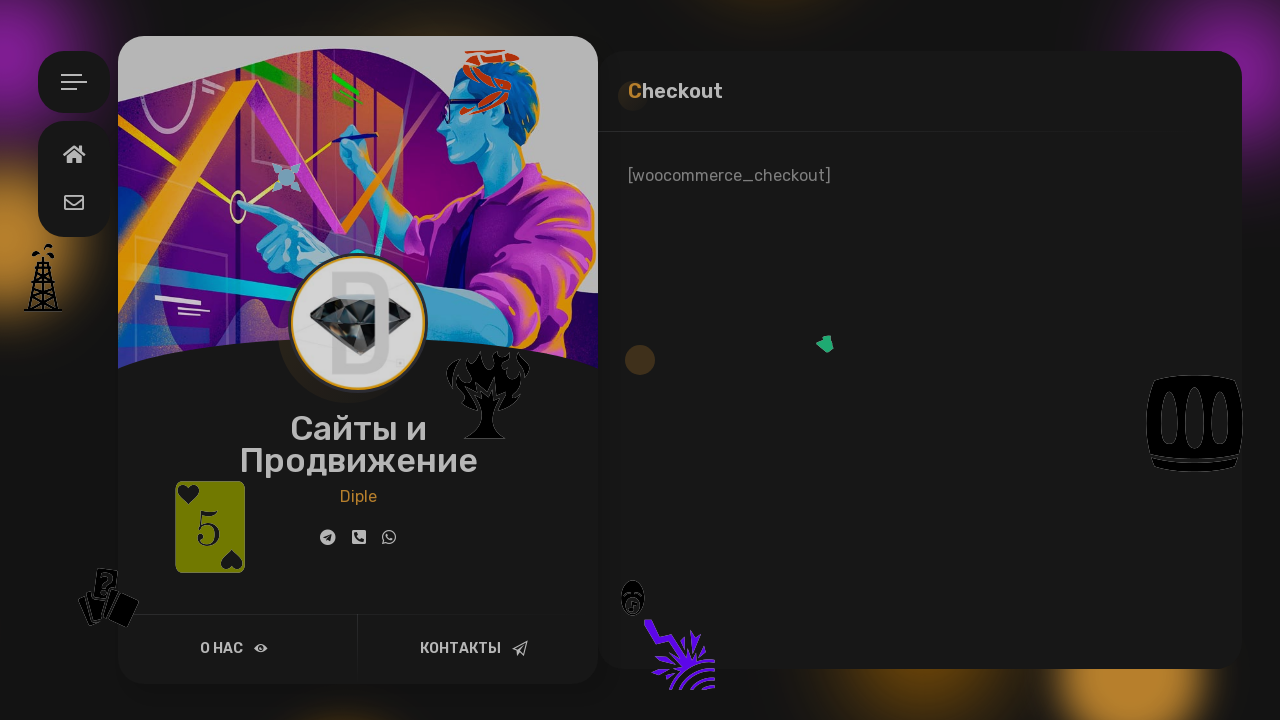  I want to click on access oil drilling or extraction features, so click(43, 279).